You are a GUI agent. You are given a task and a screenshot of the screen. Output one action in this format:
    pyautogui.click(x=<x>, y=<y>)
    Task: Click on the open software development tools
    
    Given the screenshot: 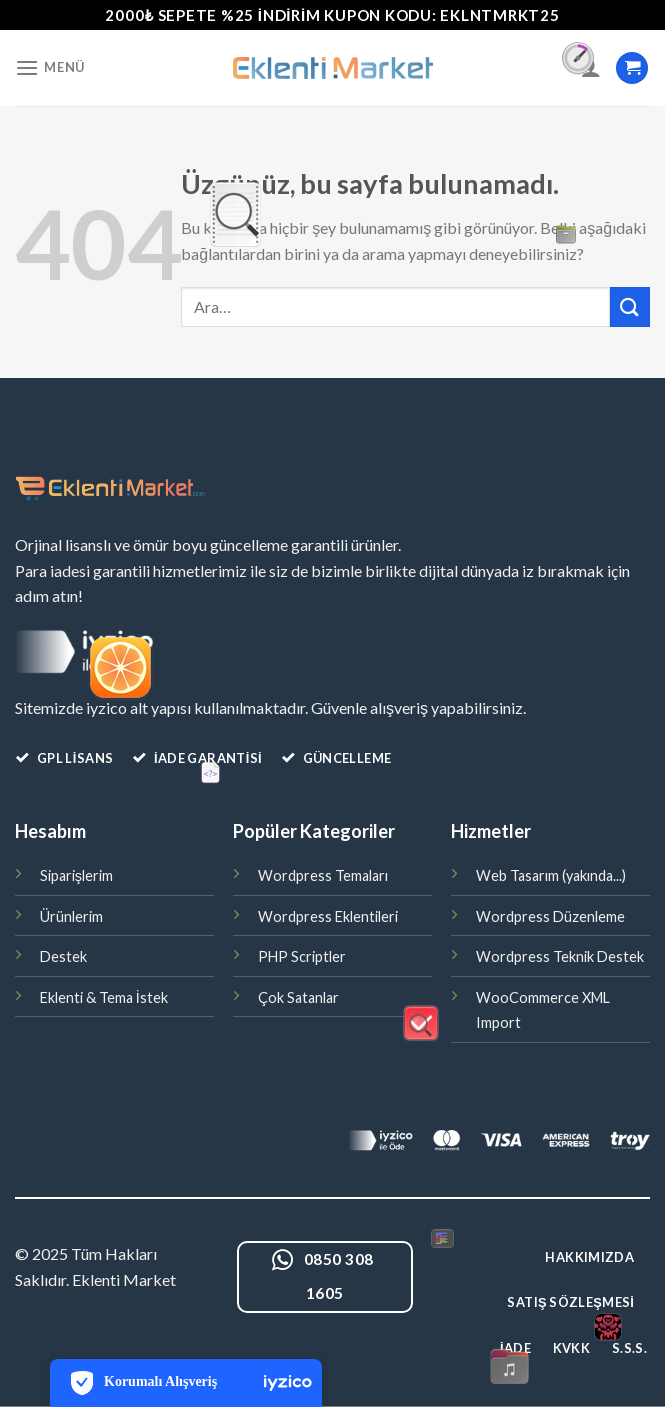 What is the action you would take?
    pyautogui.click(x=442, y=1238)
    